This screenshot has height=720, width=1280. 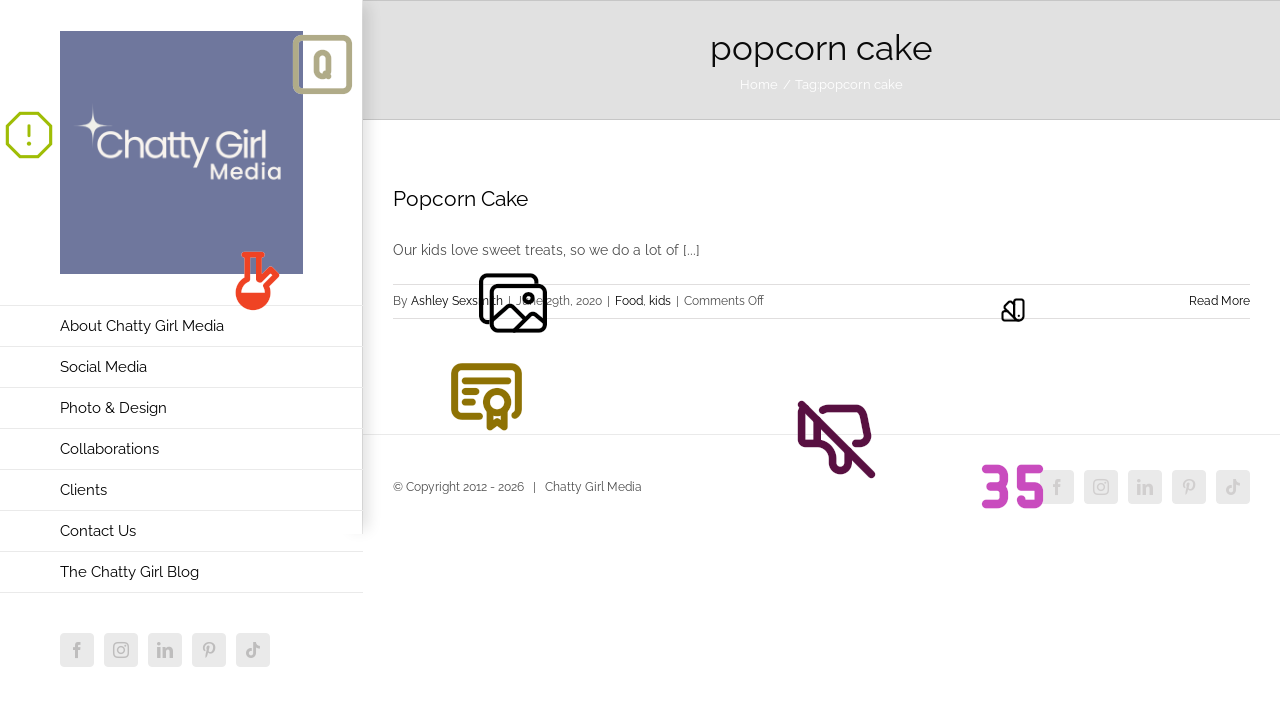 I want to click on dislike feature is disabled or unavailable, so click(x=836, y=439).